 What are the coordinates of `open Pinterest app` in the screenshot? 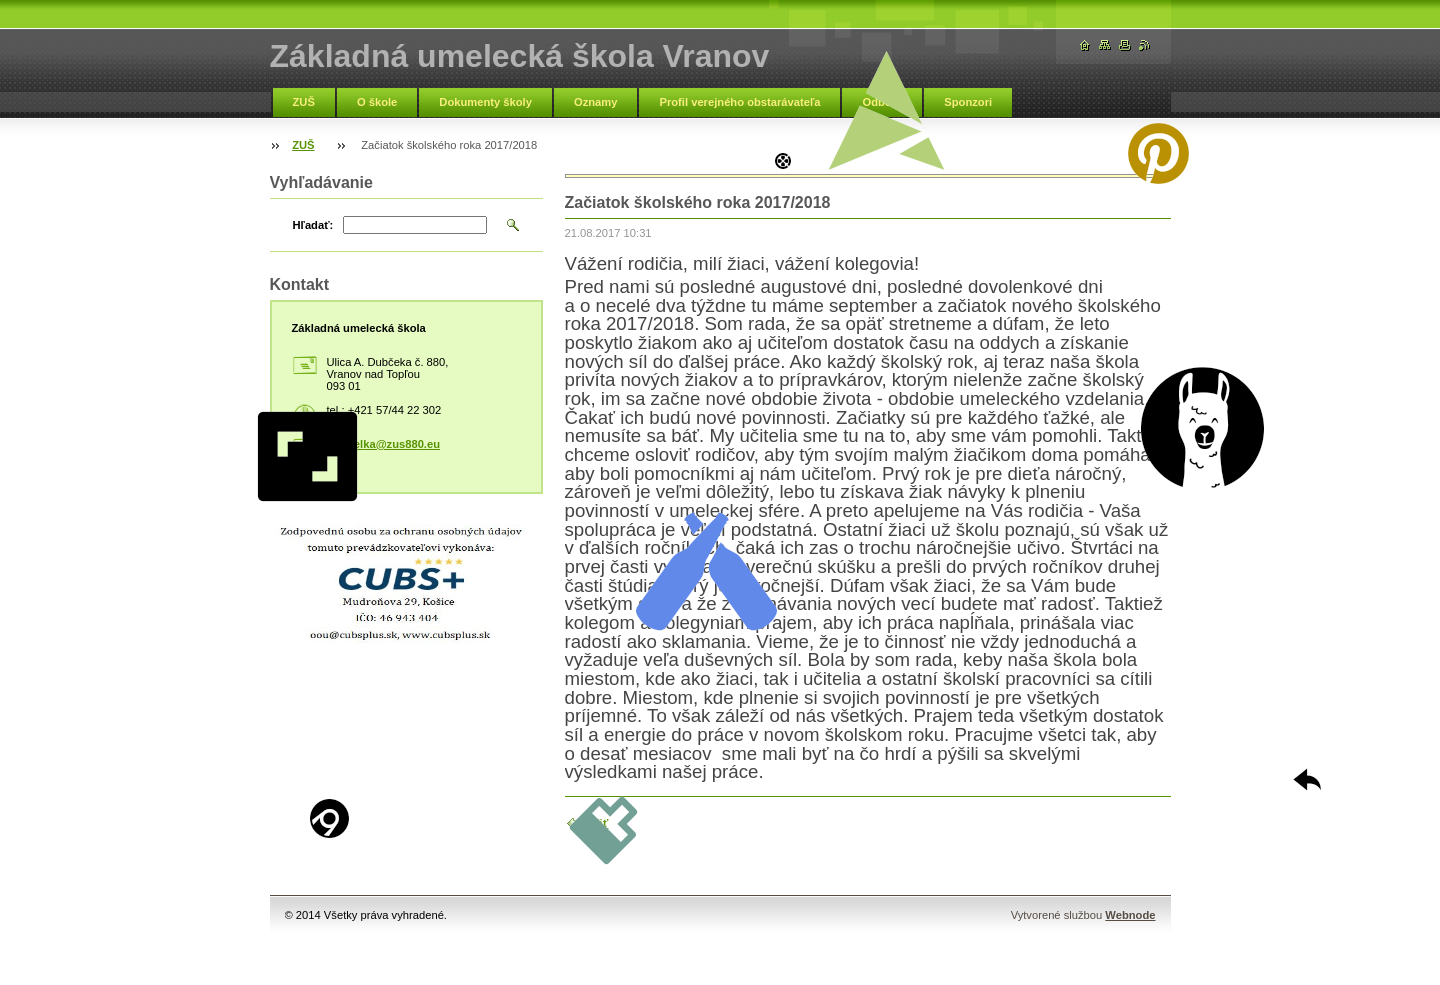 It's located at (1158, 153).